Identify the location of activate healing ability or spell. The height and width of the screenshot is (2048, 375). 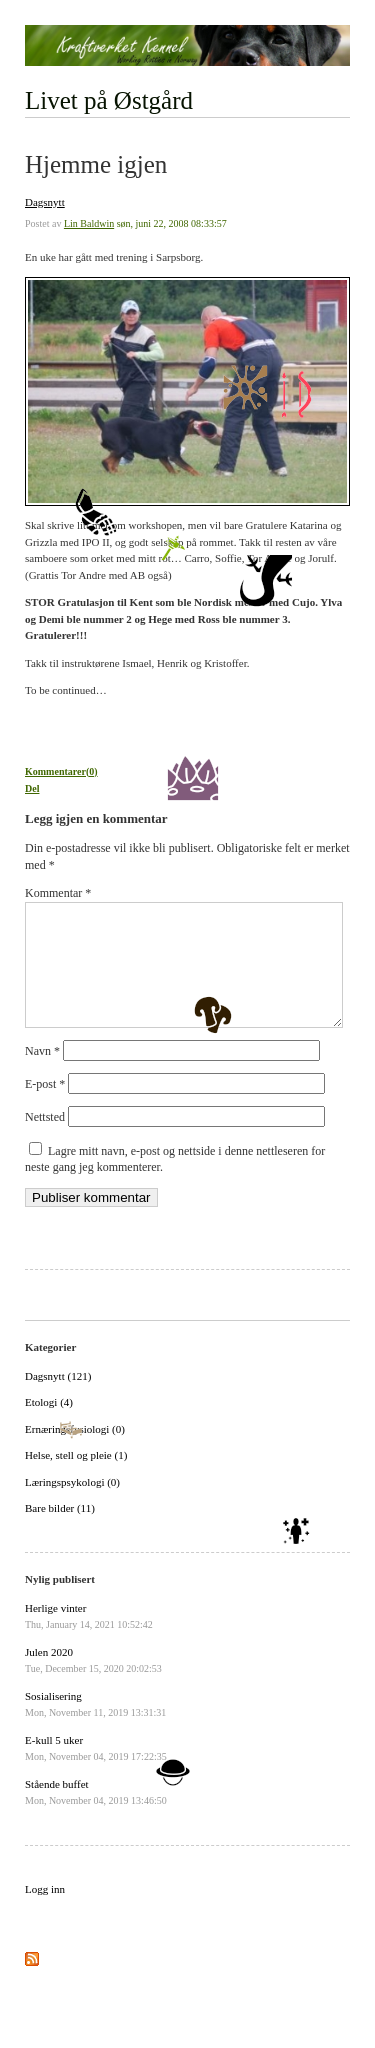
(296, 1531).